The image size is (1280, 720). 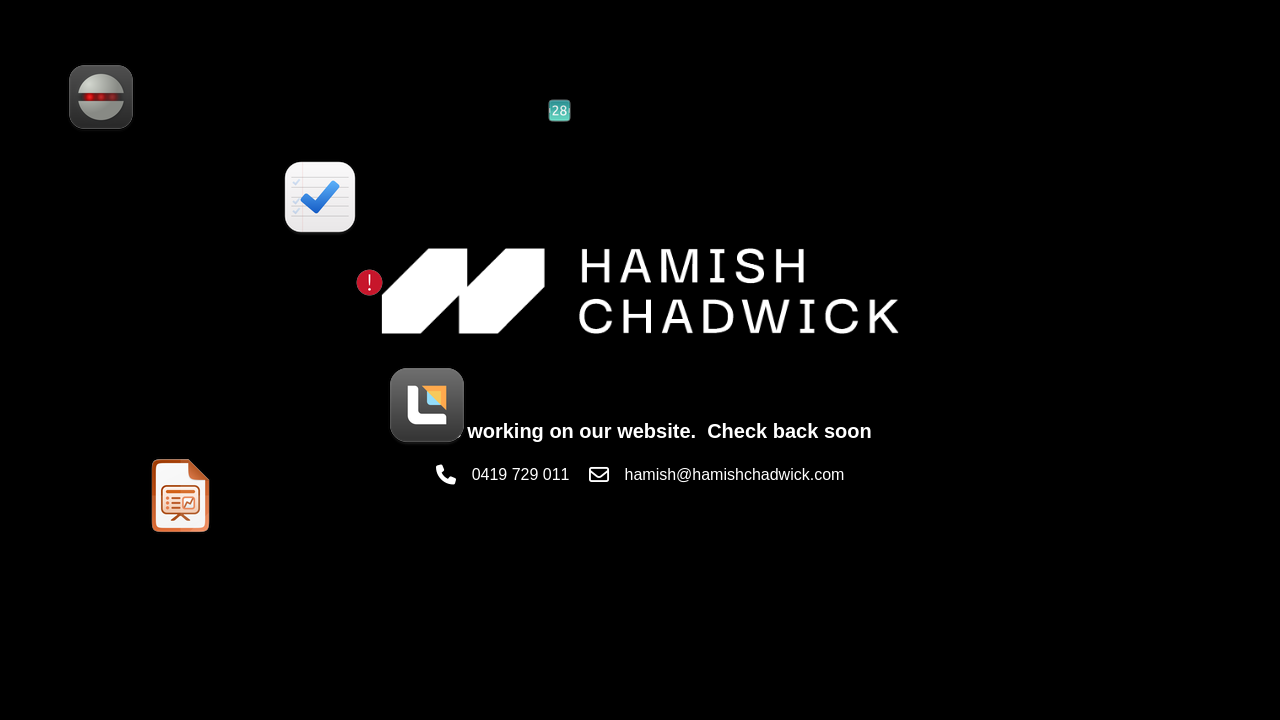 I want to click on open lite-xl text editor, so click(x=427, y=405).